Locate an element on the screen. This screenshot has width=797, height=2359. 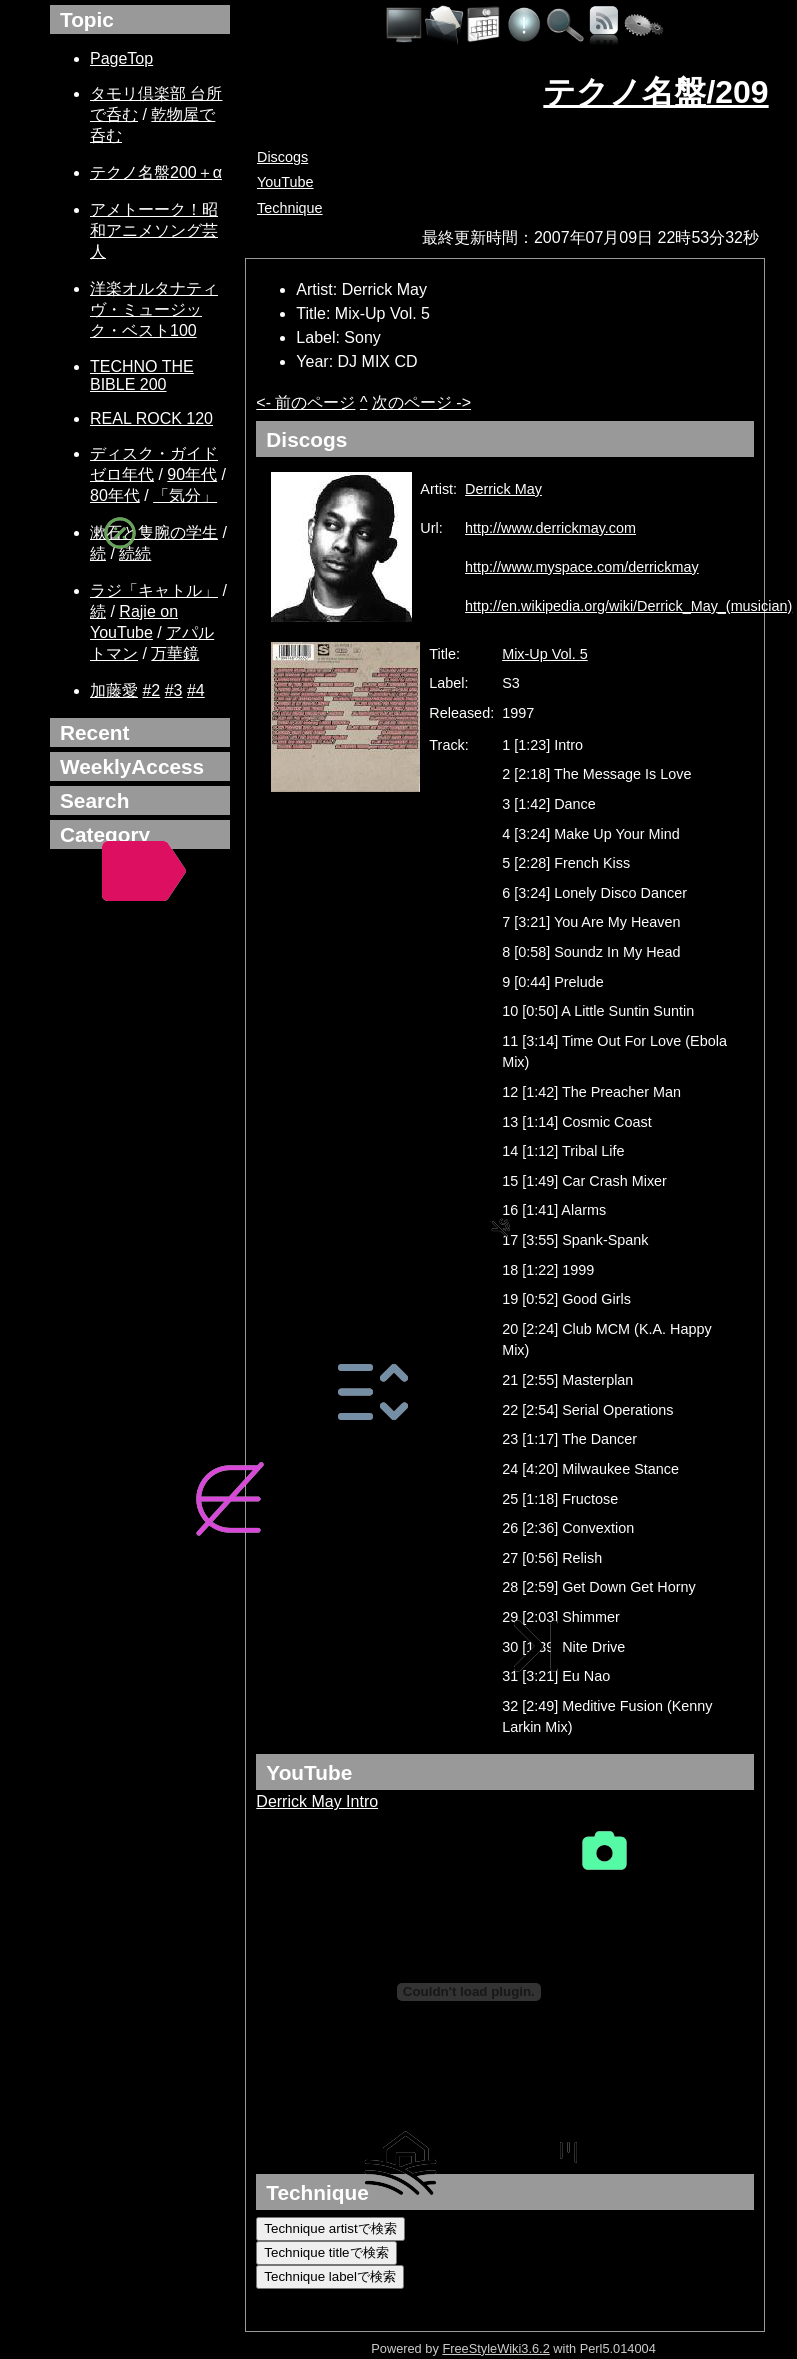
sort list items ascending or descending is located at coordinates (373, 1392).